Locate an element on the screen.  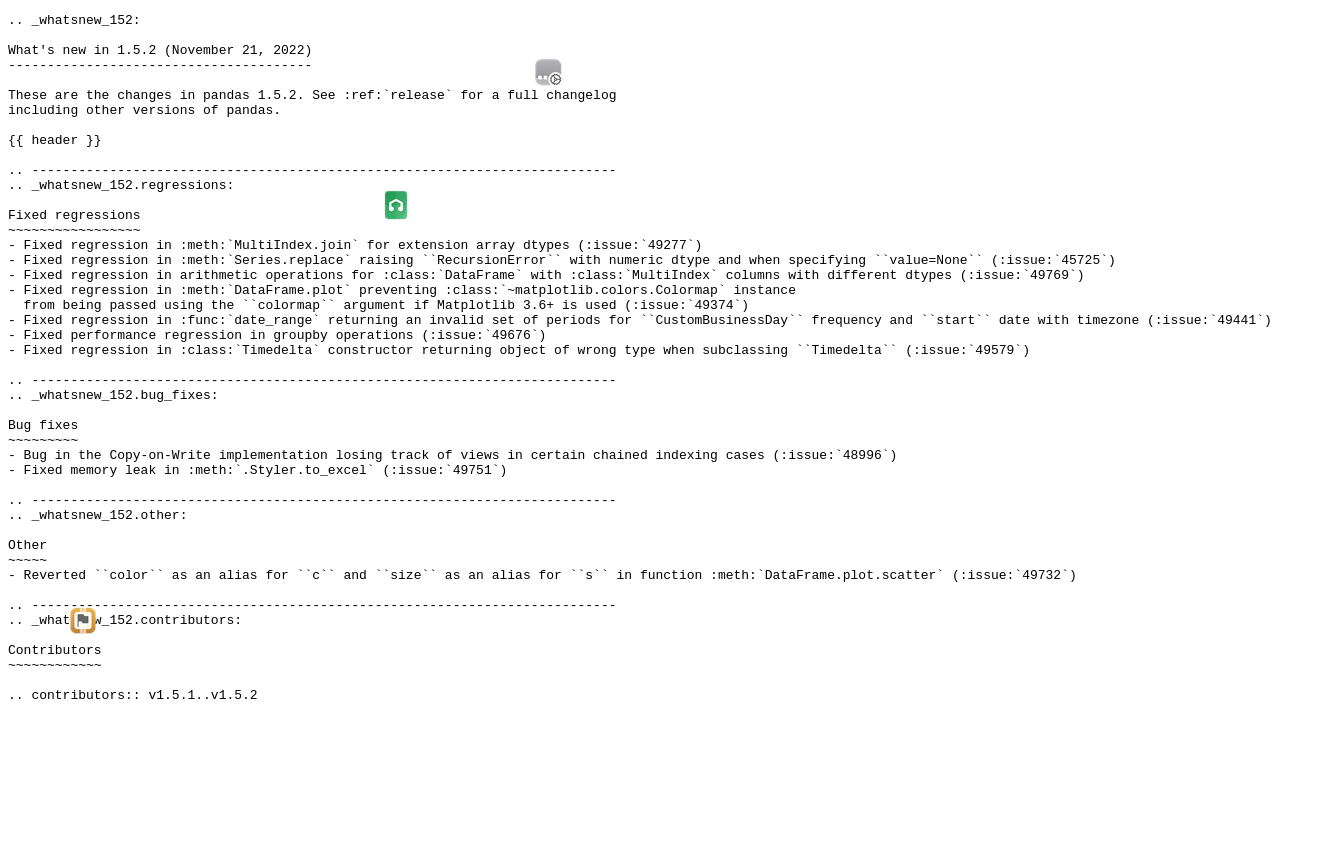
configure xfce panel layout and profiles is located at coordinates (548, 72).